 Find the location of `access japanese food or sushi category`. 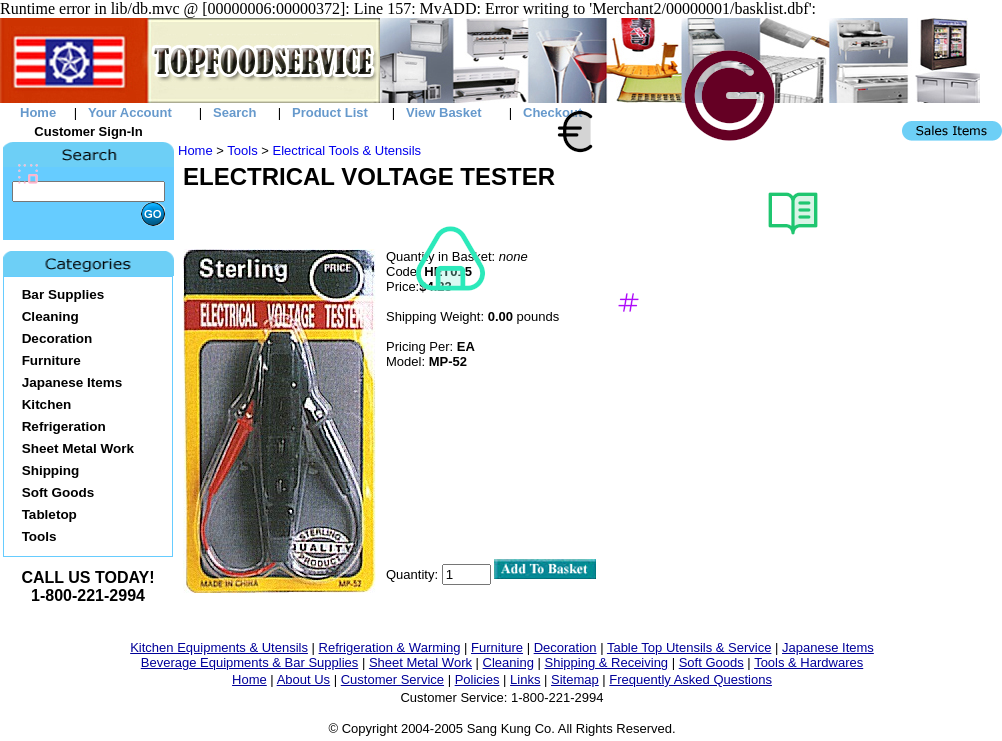

access japanese food or sushi category is located at coordinates (450, 258).